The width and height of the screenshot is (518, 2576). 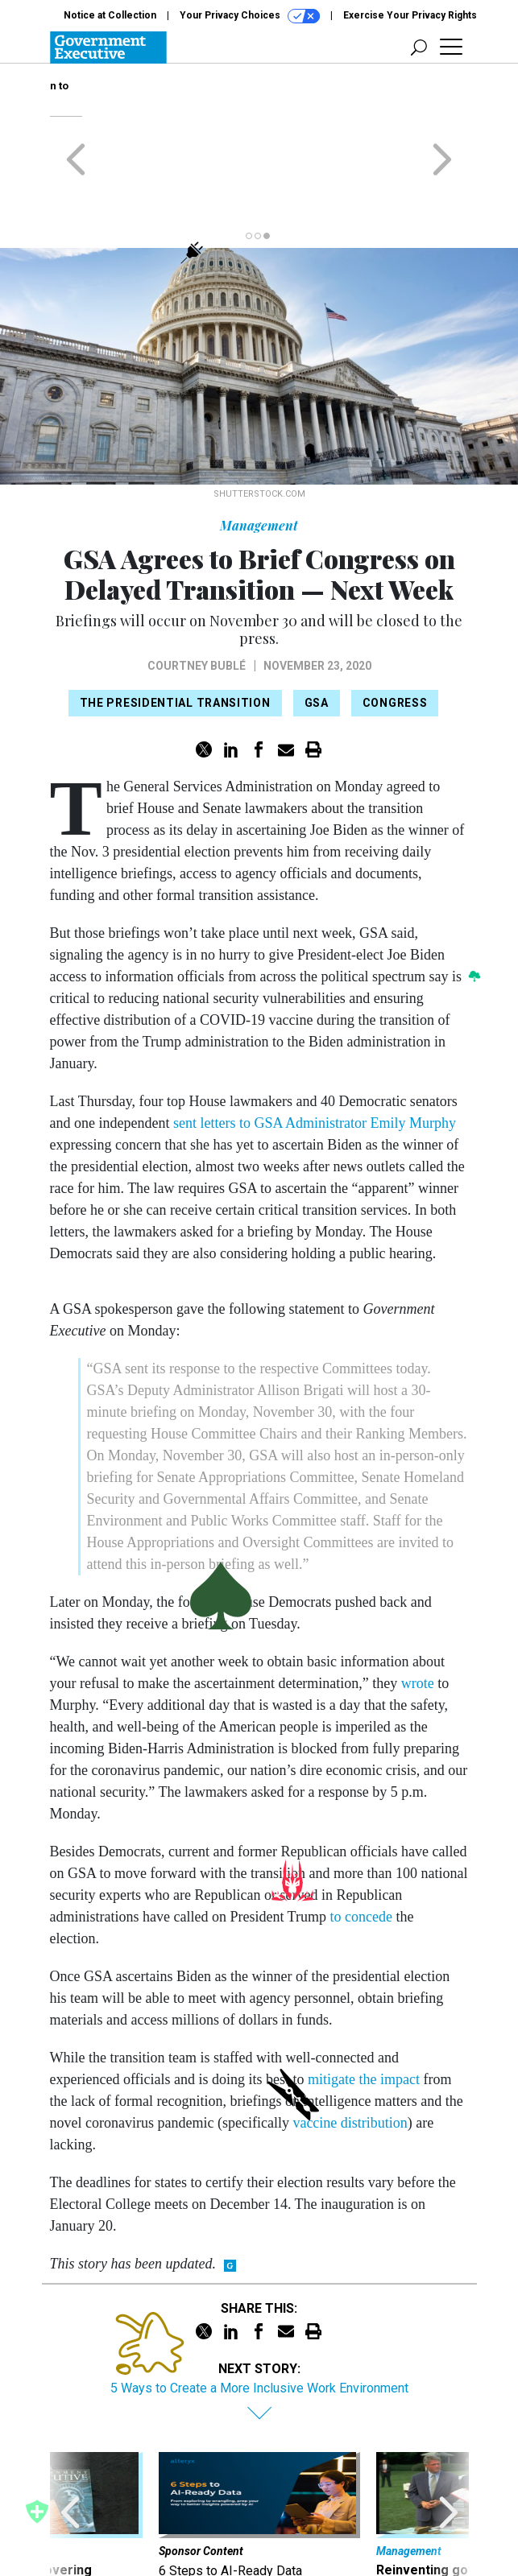 I want to click on activate defensive healing ability, so click(x=37, y=2512).